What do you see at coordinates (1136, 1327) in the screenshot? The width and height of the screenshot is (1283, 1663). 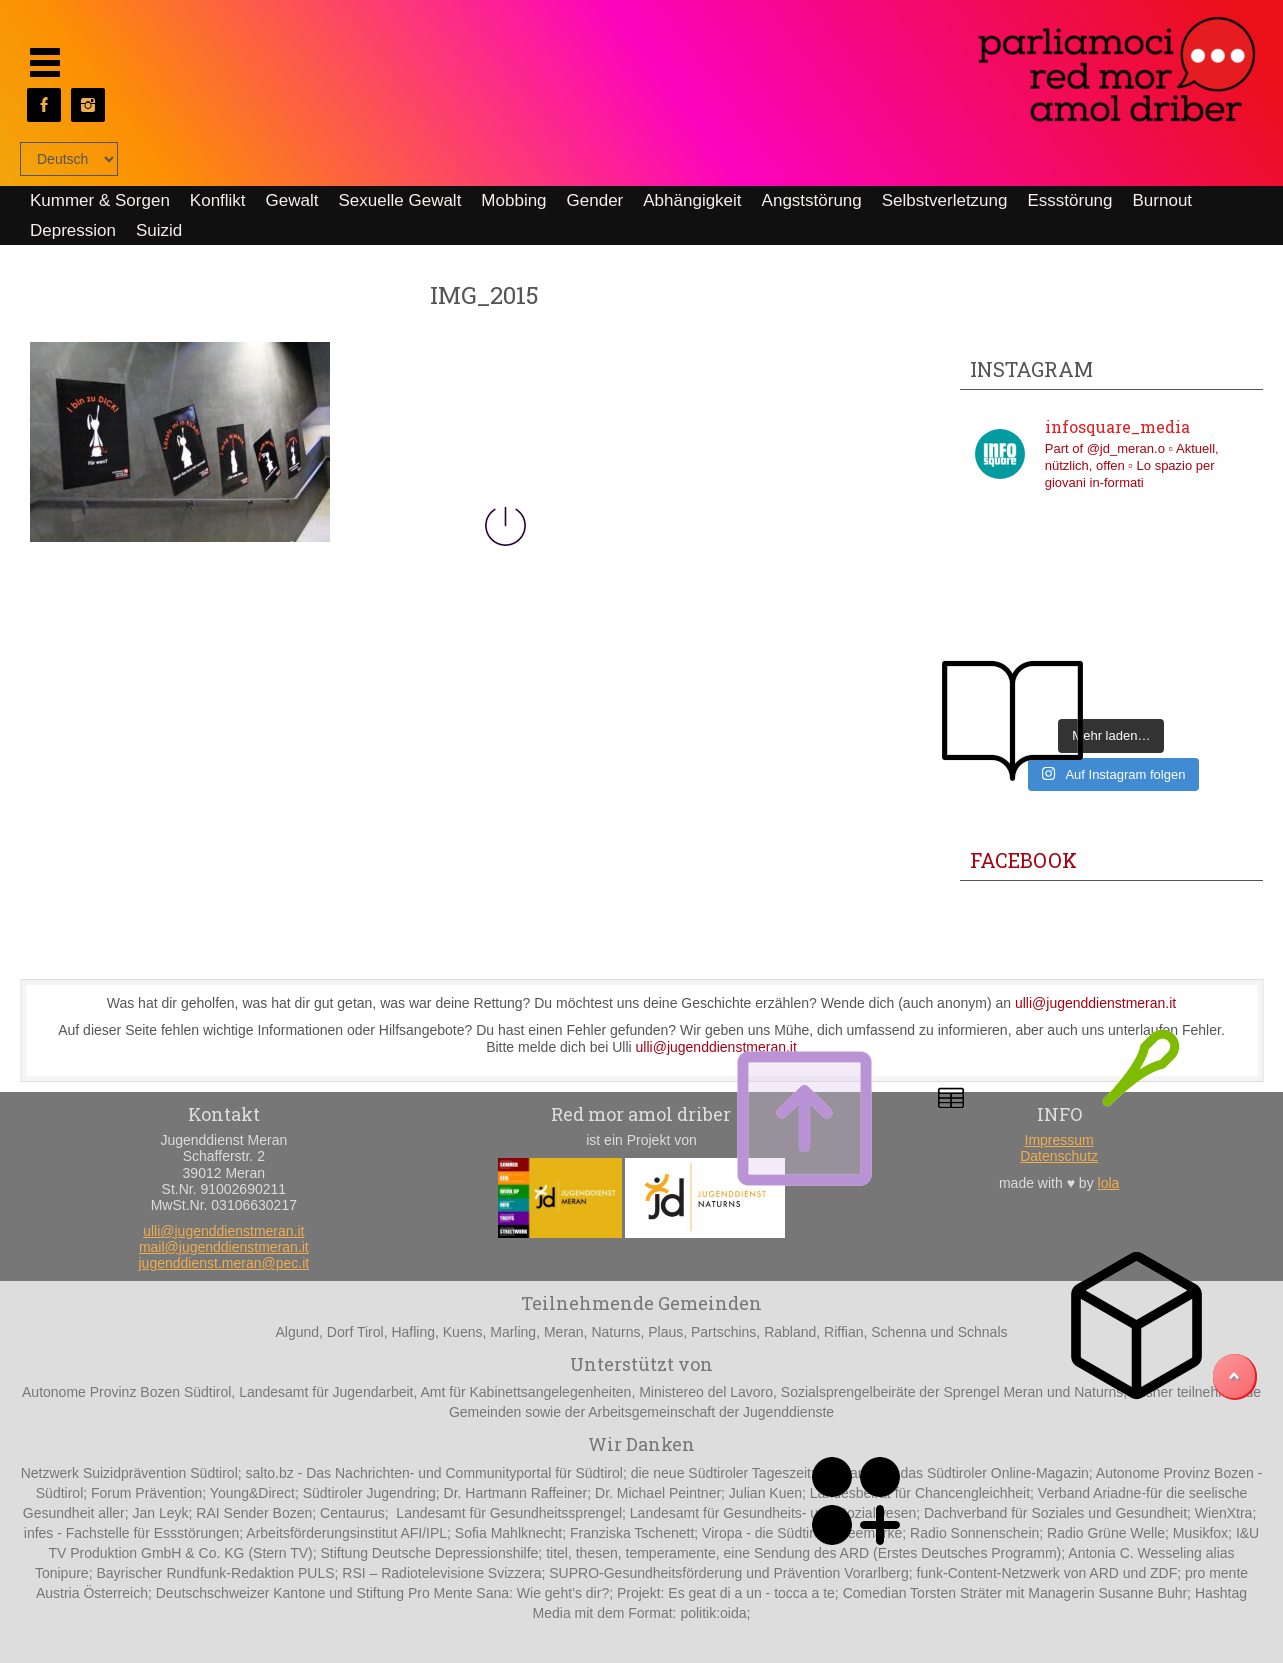 I see `view package or dependency details` at bounding box center [1136, 1327].